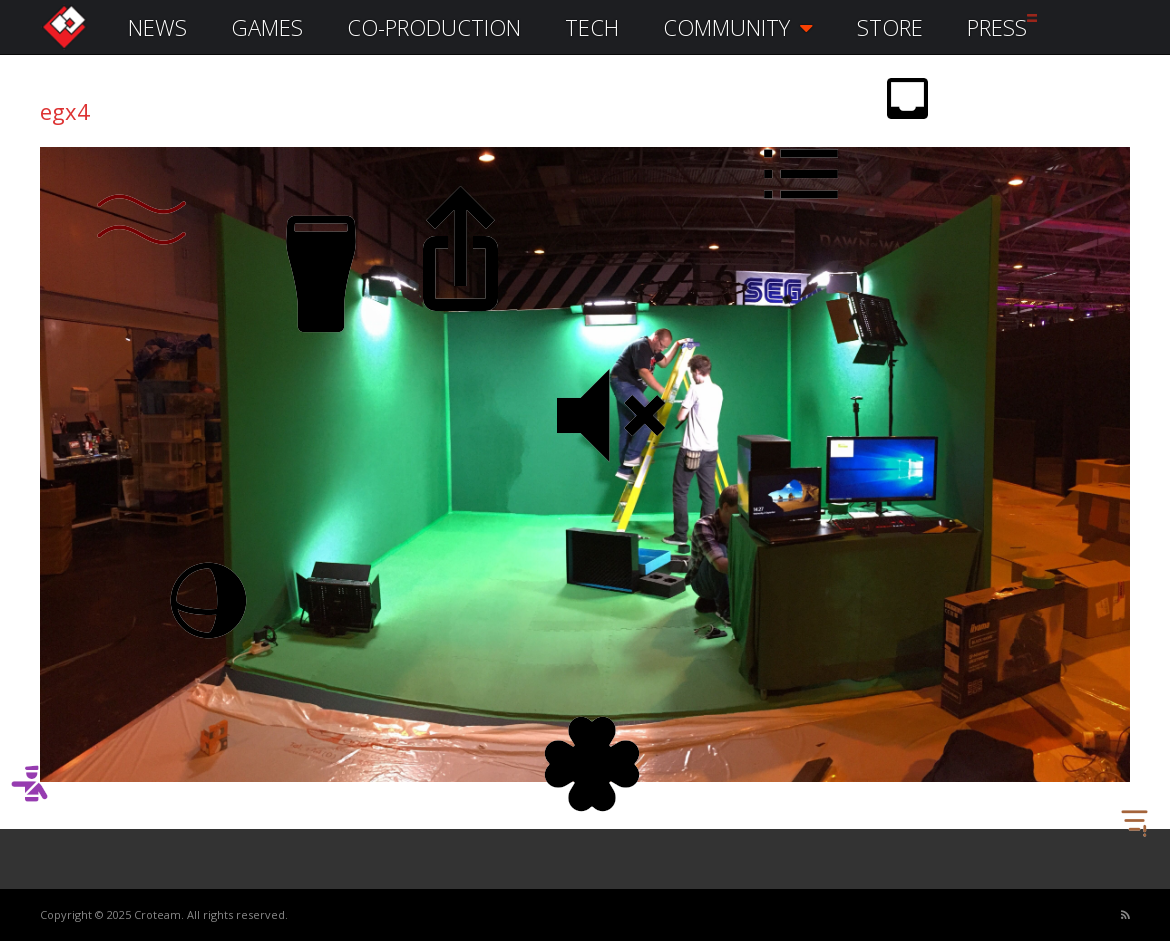 The image size is (1170, 941). Describe the element at coordinates (1134, 820) in the screenshot. I see `filter settings require attention` at that location.